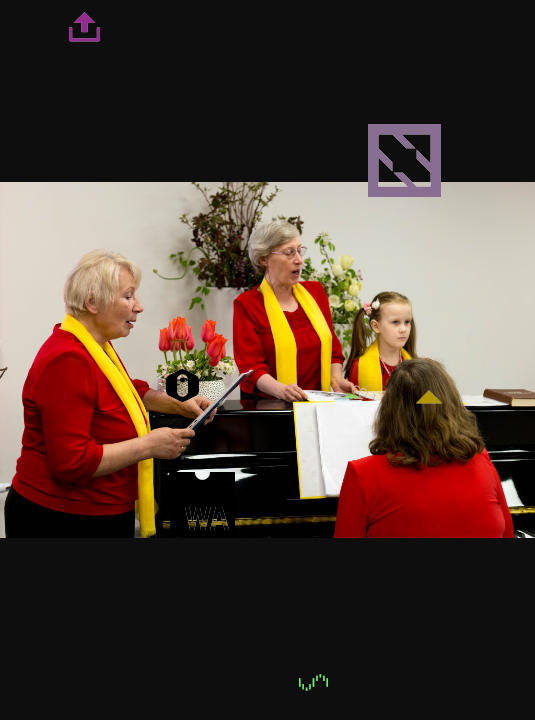 The height and width of the screenshot is (720, 535). Describe the element at coordinates (84, 27) in the screenshot. I see `upload a file or document` at that location.